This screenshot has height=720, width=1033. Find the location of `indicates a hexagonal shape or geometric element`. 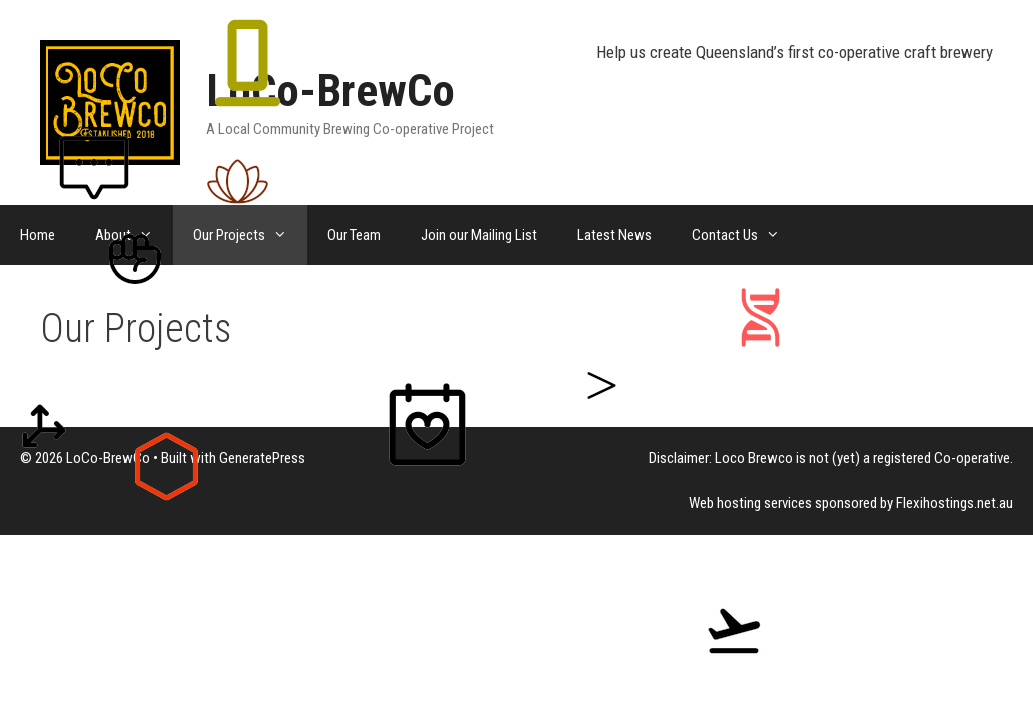

indicates a hexagonal shape or geometric element is located at coordinates (166, 466).